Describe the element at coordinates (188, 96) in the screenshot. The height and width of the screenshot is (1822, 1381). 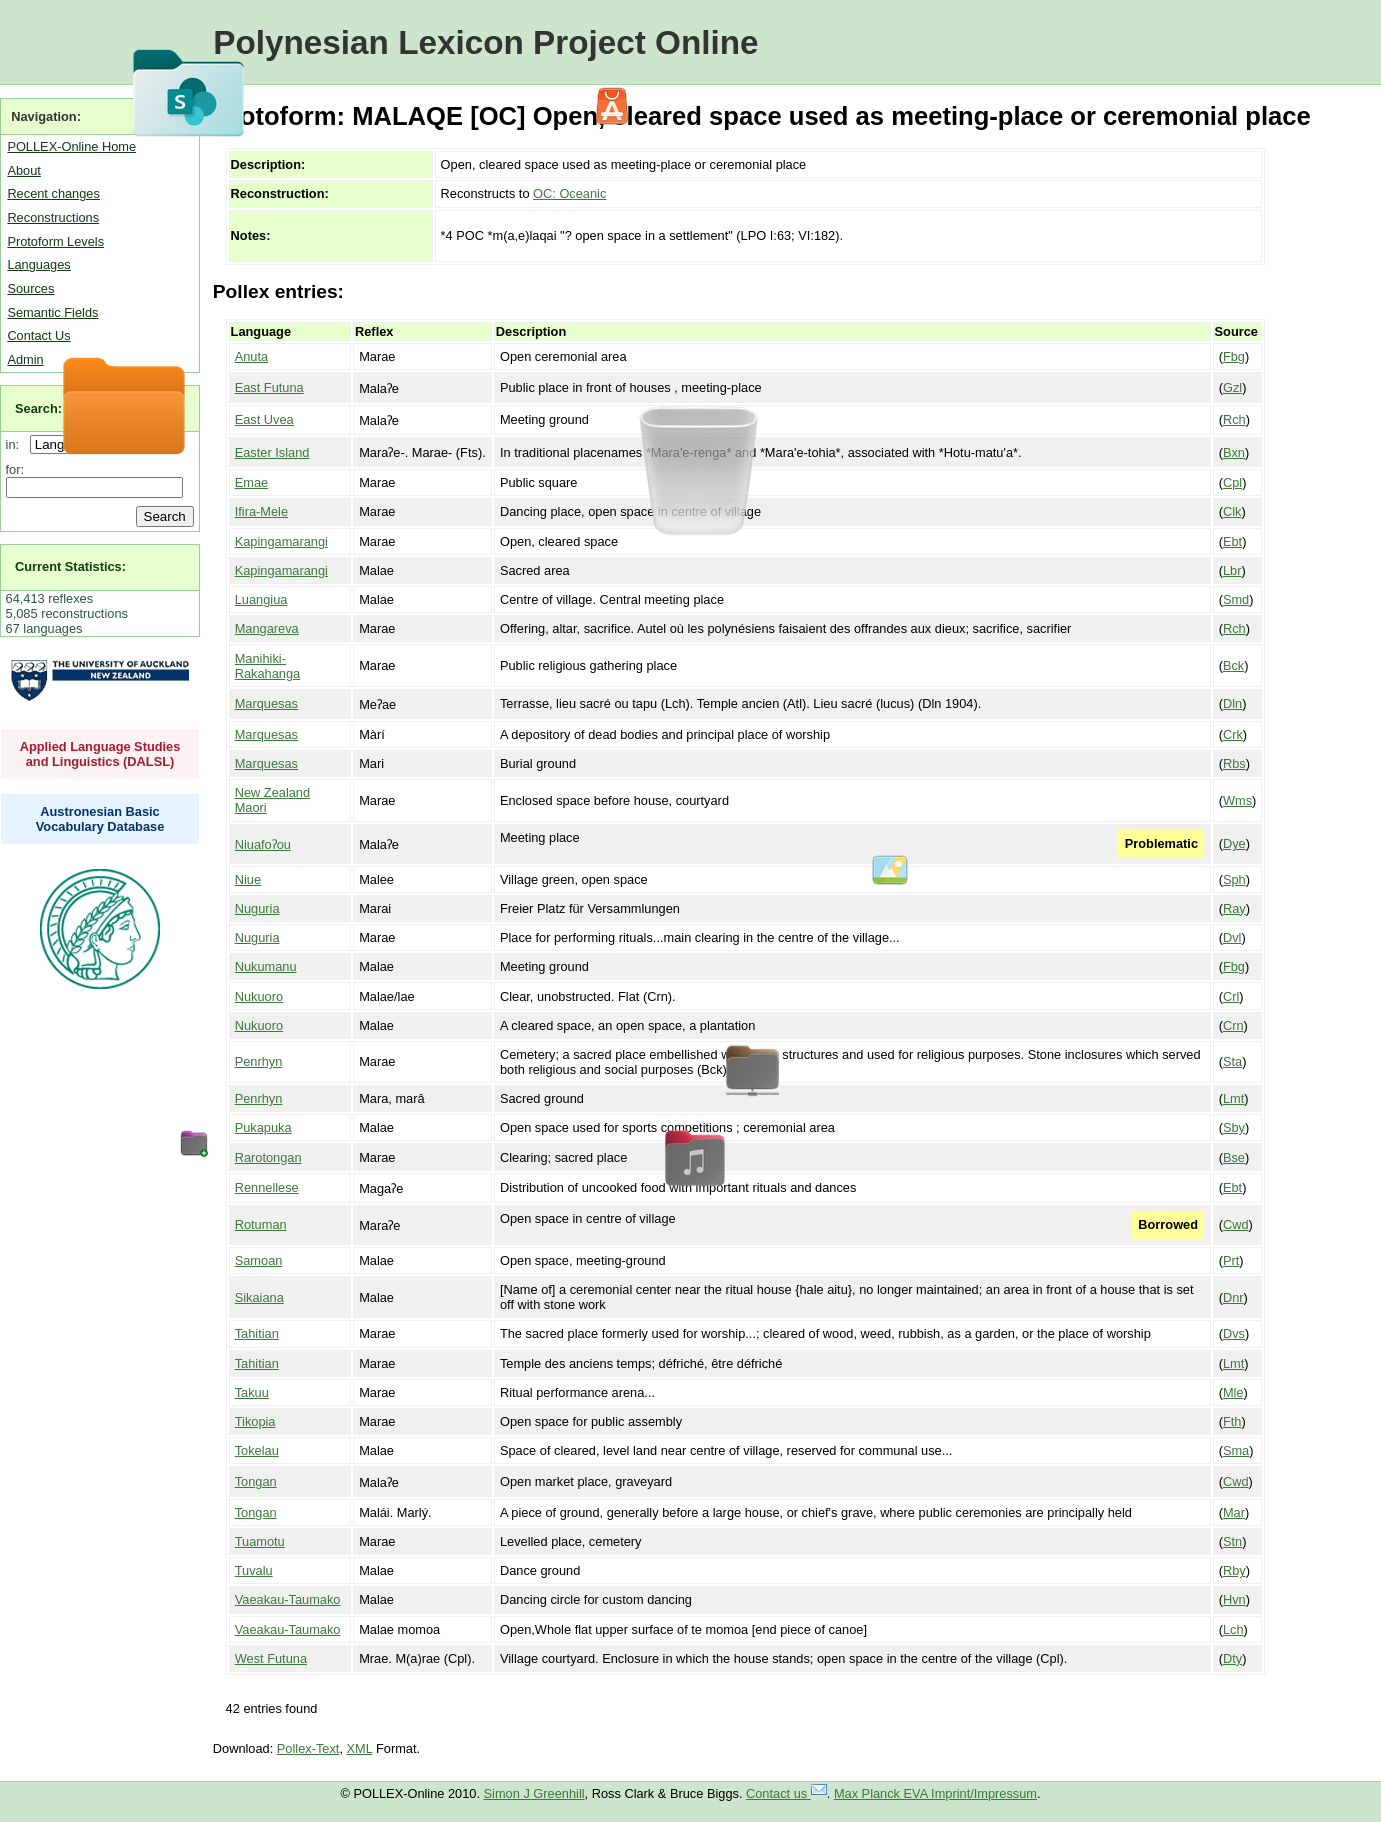
I see `open microsoft sharepoint folder` at that location.